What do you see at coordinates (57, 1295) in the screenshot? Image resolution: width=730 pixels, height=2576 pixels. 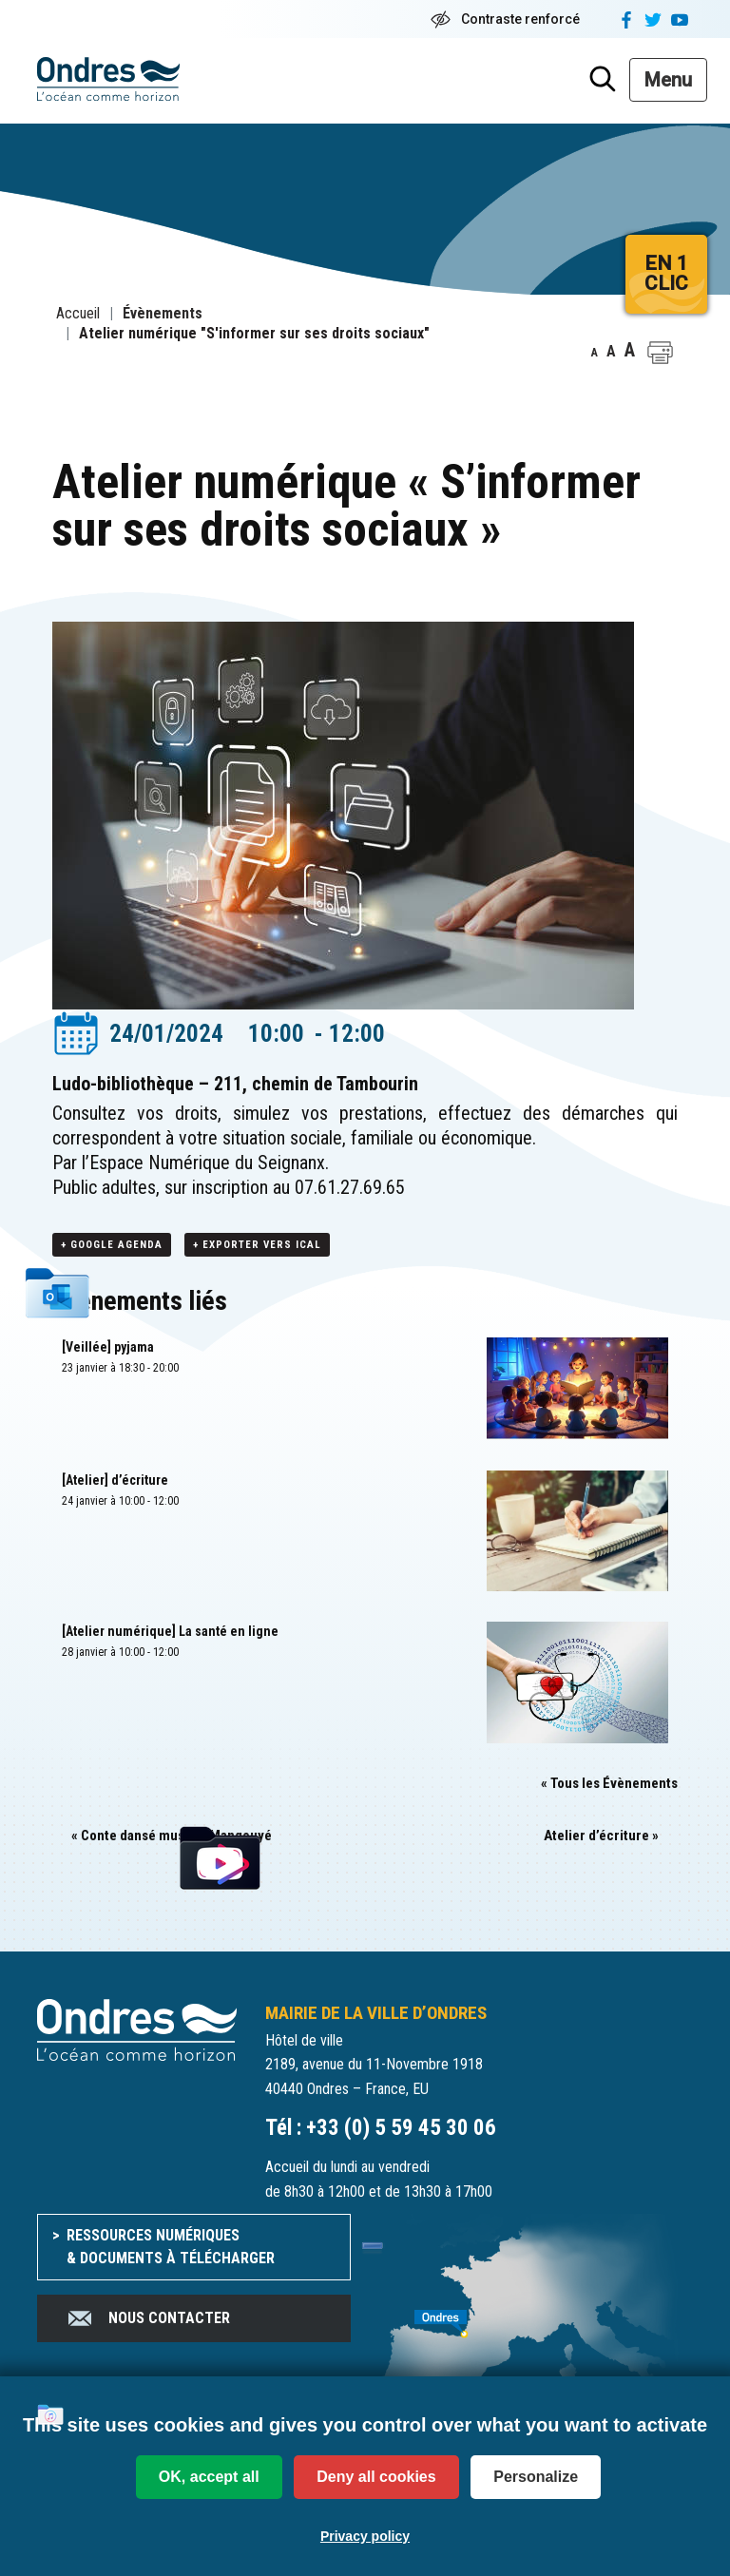 I see `open folder containing microsoft outlook files` at bounding box center [57, 1295].